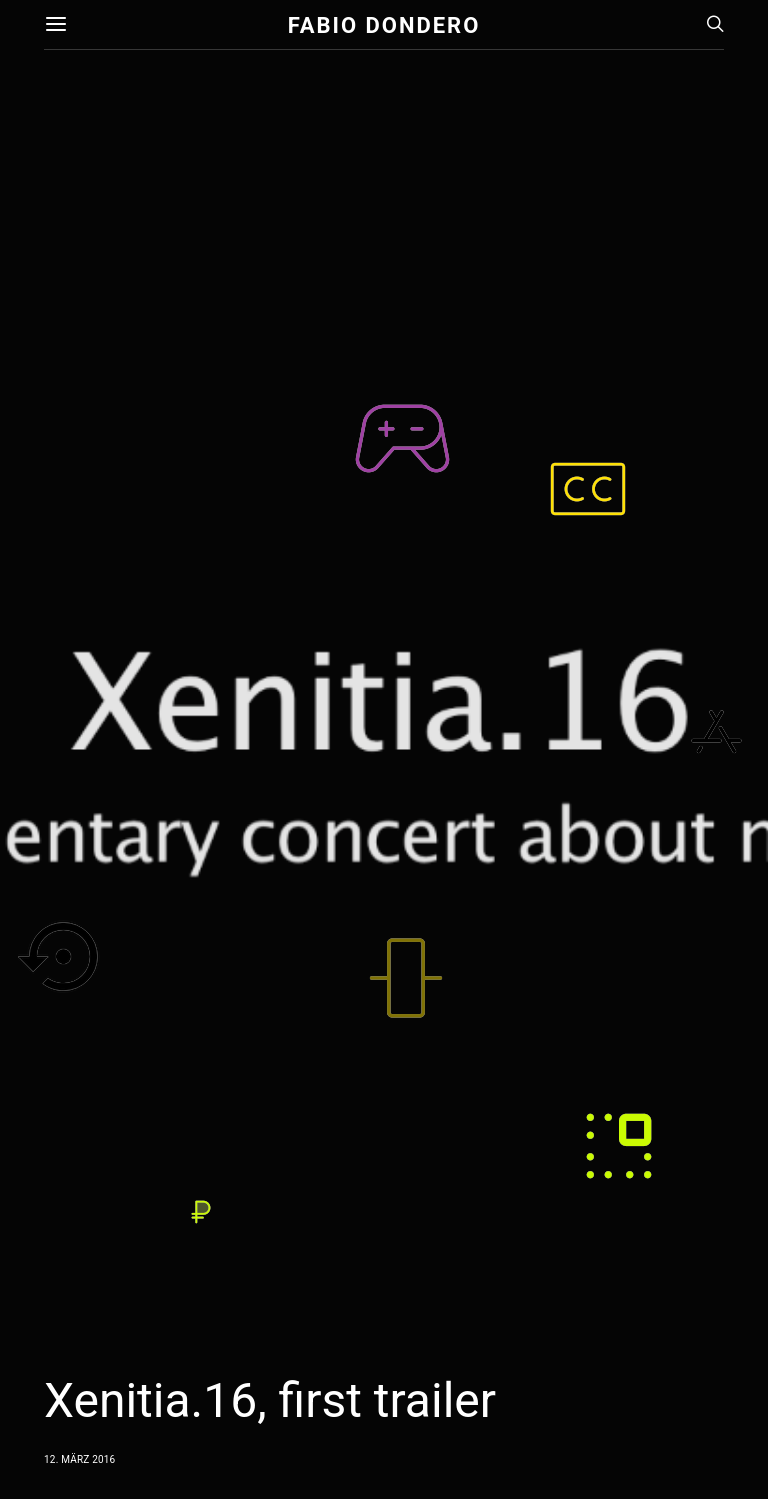 Image resolution: width=768 pixels, height=1499 pixels. Describe the element at coordinates (63, 956) in the screenshot. I see `restore settings to a previous backup` at that location.